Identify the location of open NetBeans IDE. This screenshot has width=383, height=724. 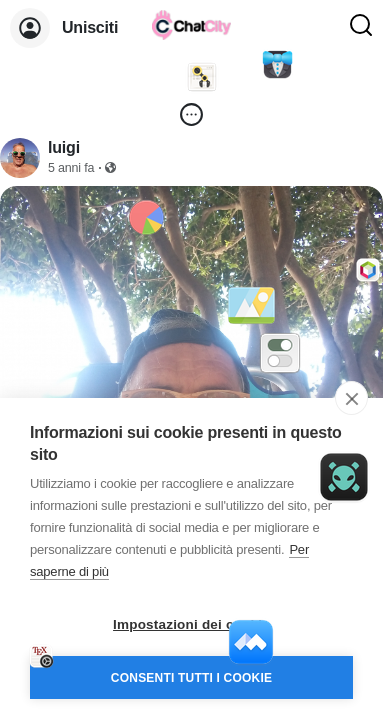
(368, 270).